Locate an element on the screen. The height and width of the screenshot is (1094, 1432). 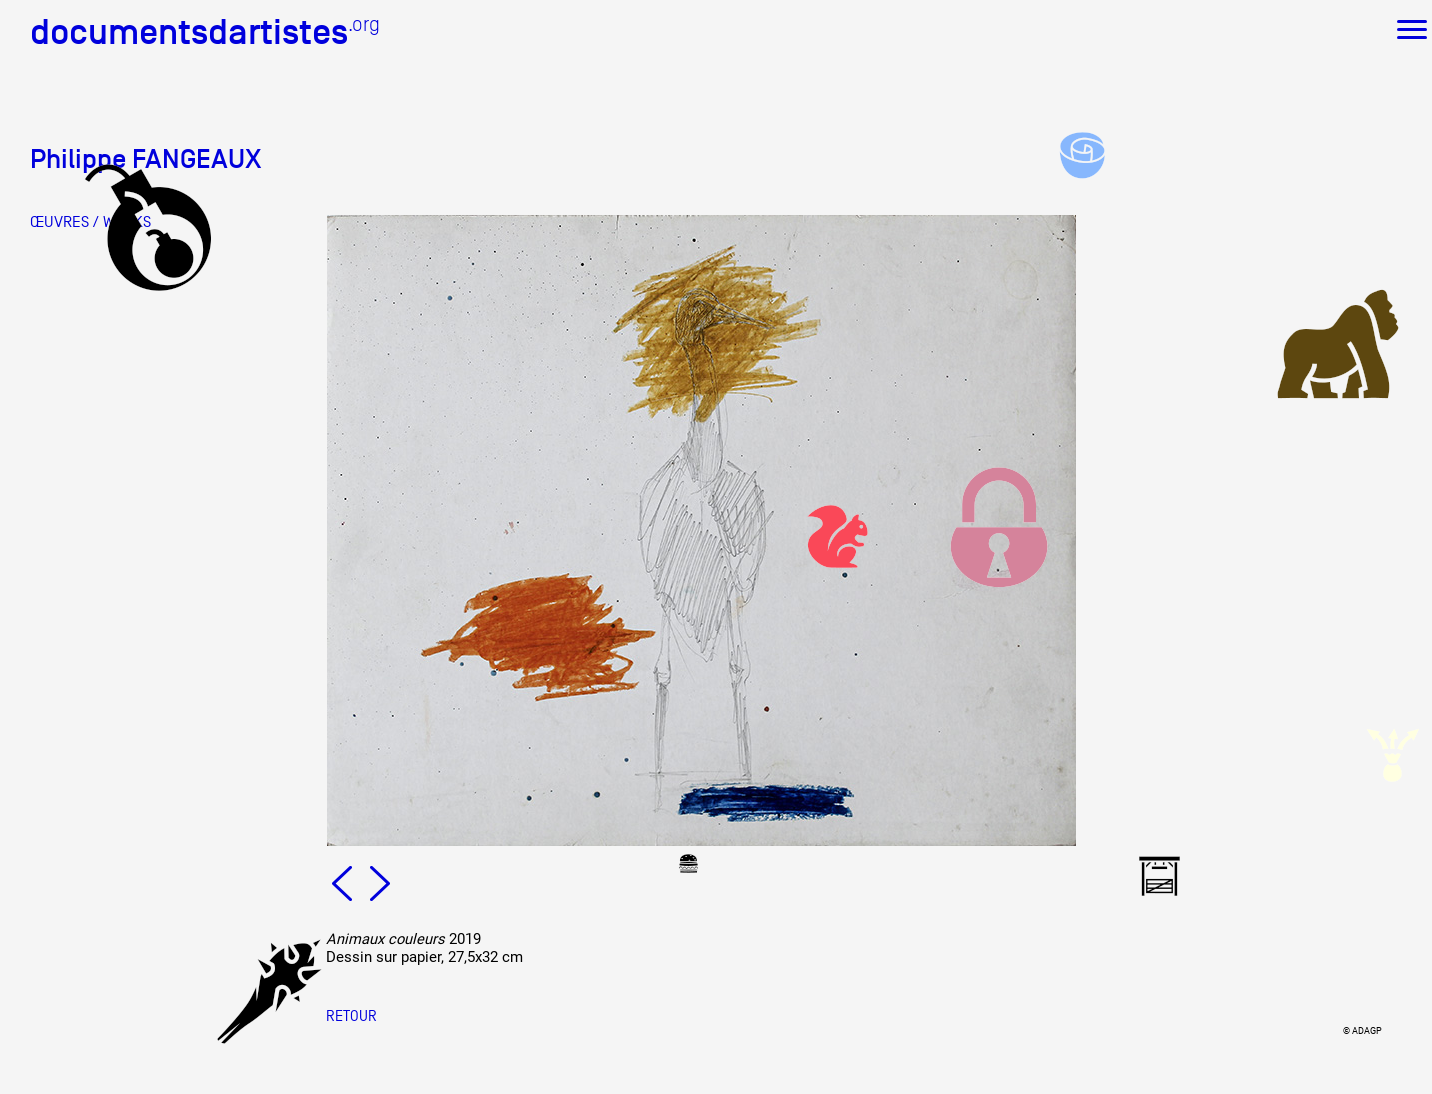
access ranch or farm management features is located at coordinates (1159, 875).